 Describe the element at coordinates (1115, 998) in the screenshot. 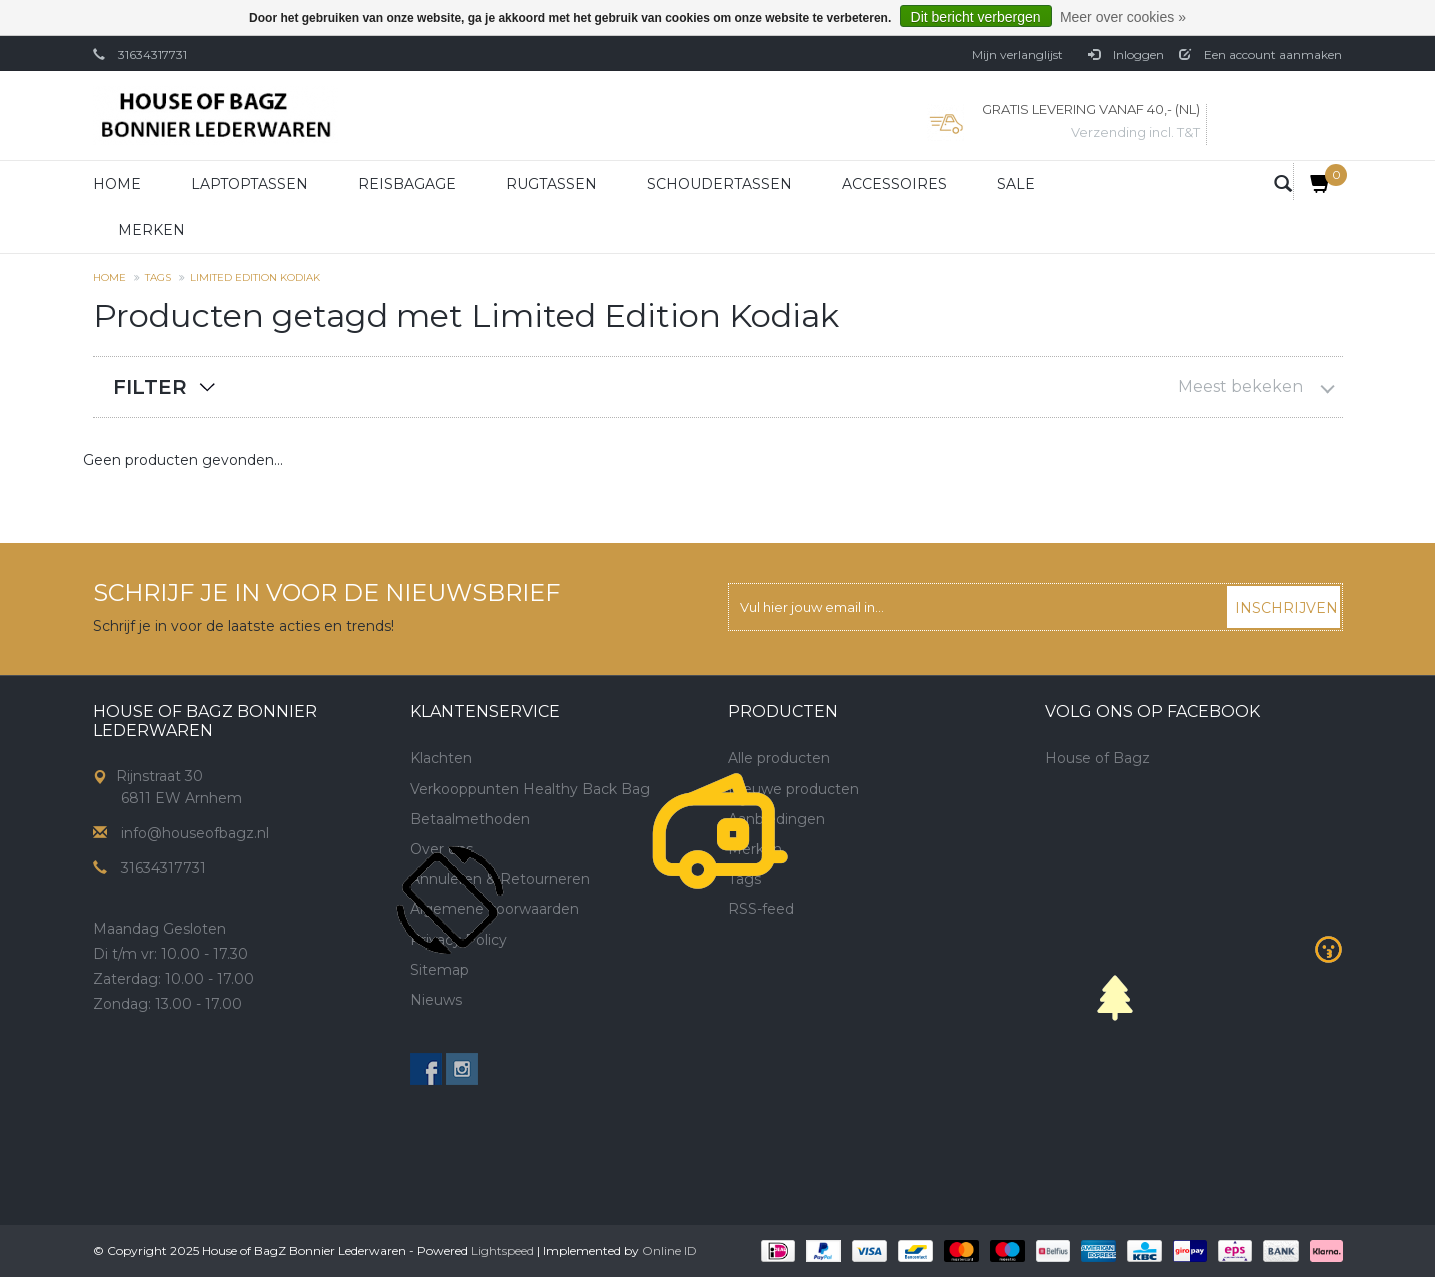

I see `access nature or outdoor categories` at that location.